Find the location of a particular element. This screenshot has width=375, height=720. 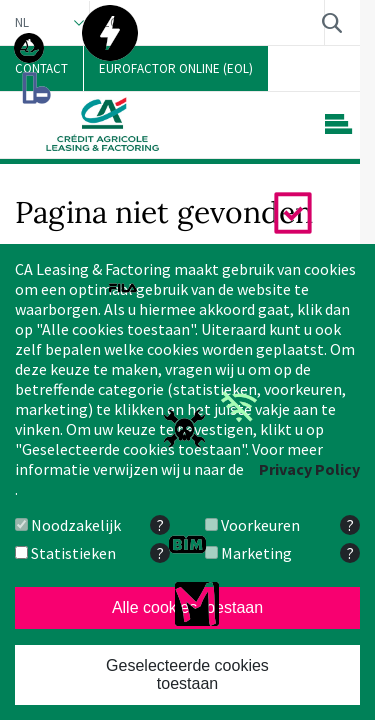

open the OpenSea NFT marketplace is located at coordinates (29, 48).